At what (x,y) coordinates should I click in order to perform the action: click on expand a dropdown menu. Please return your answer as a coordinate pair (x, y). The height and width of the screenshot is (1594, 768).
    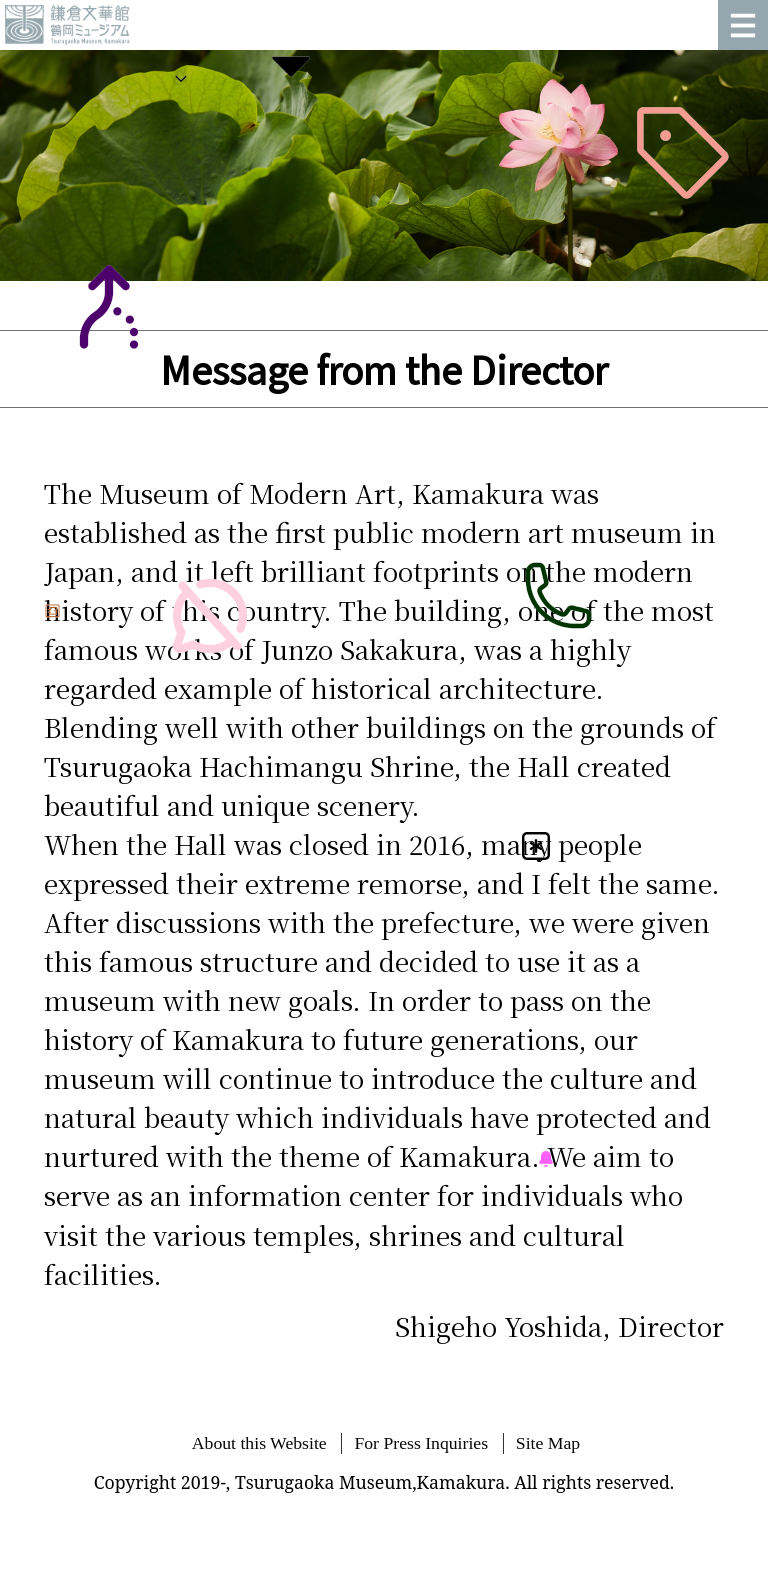
    Looking at the image, I should click on (291, 67).